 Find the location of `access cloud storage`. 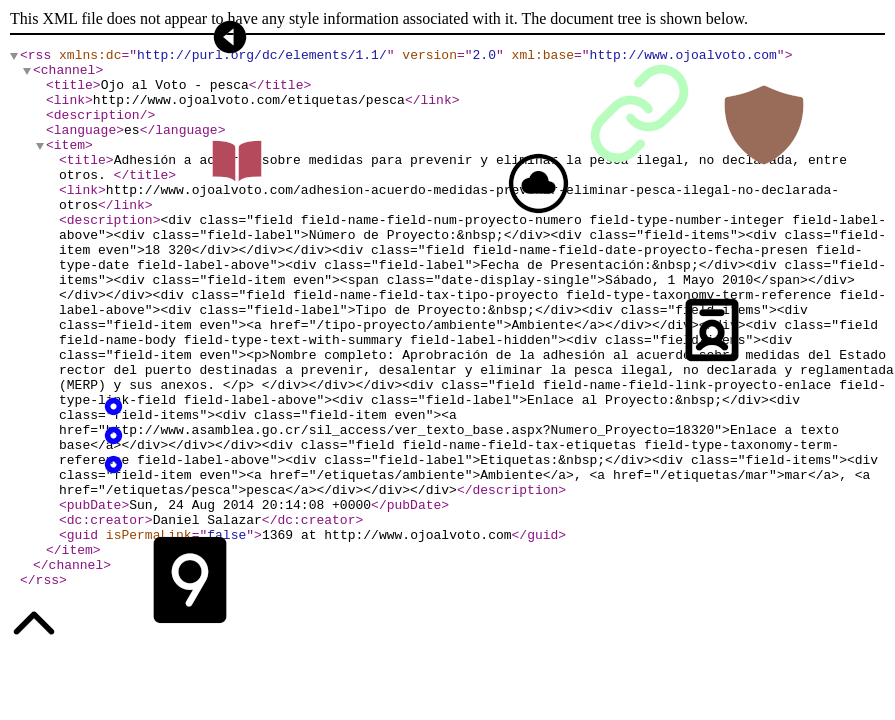

access cloud storage is located at coordinates (538, 183).